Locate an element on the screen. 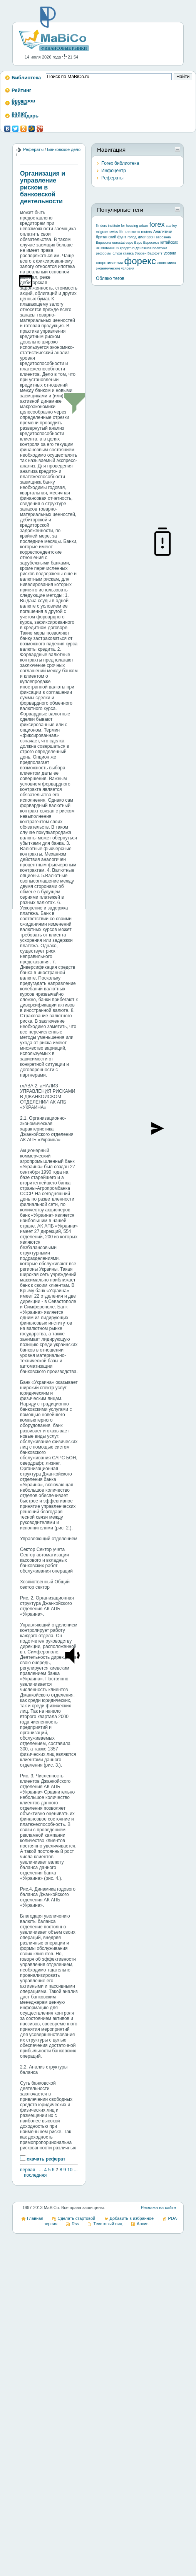  phosphor icons logo is located at coordinates (46, 16).